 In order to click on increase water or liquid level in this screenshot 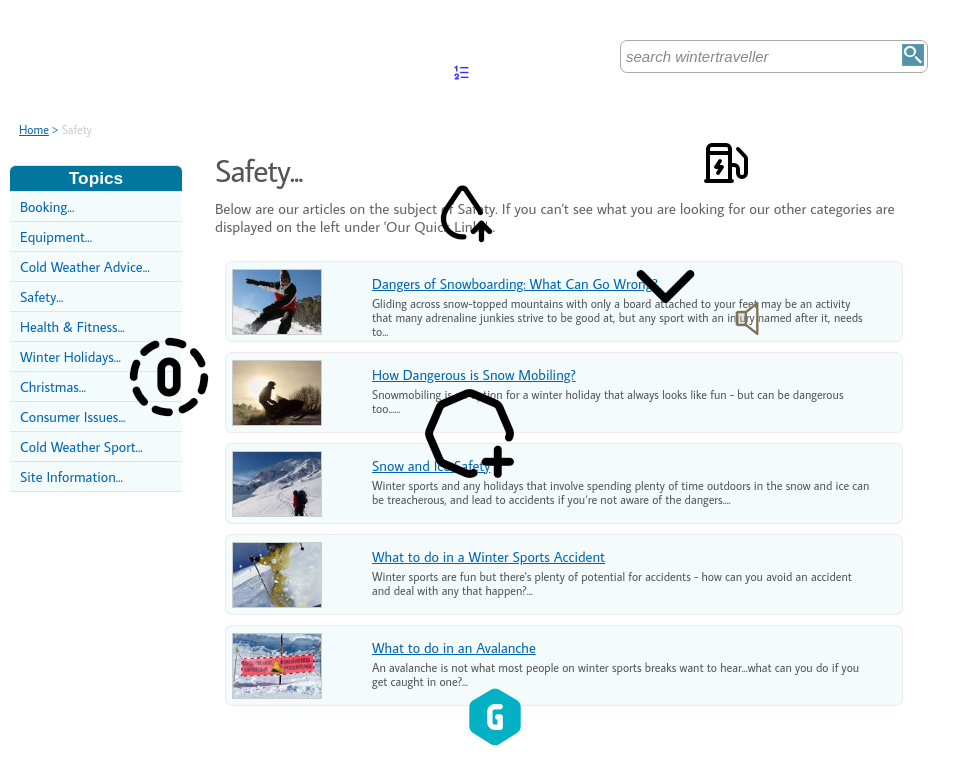, I will do `click(462, 212)`.